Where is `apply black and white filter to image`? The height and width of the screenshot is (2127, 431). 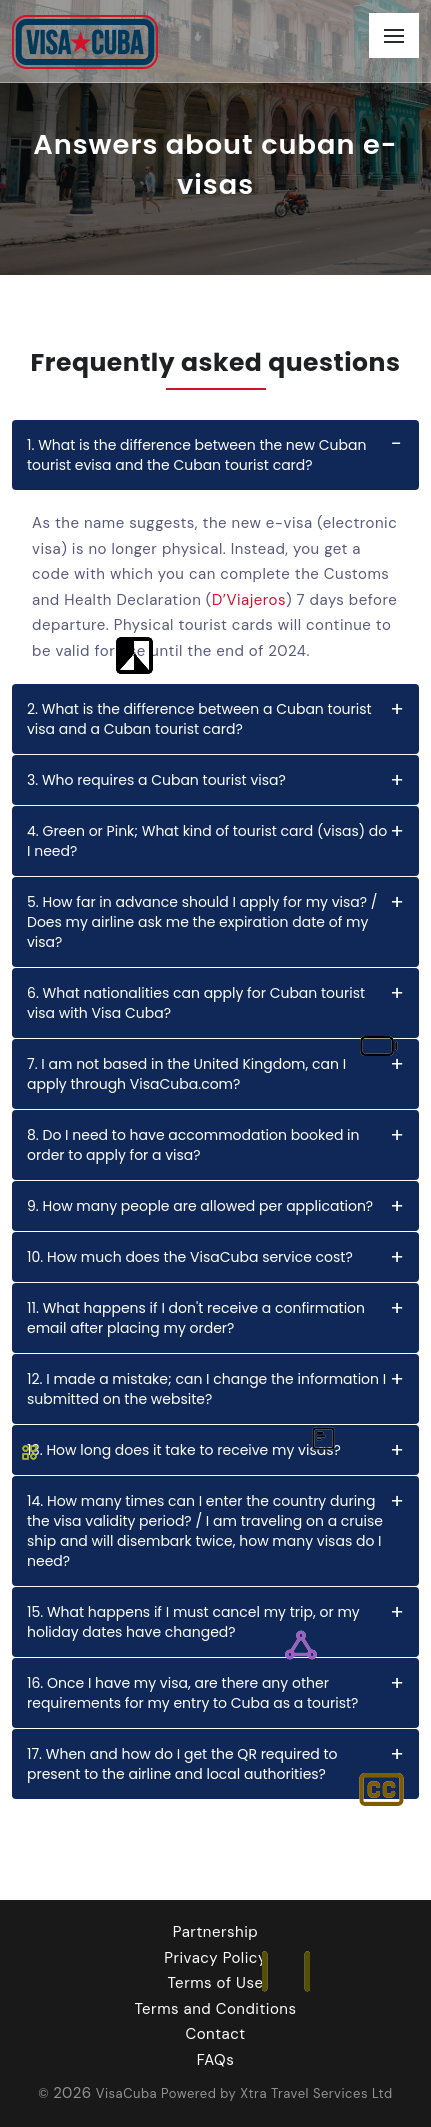
apply black and white filter to image is located at coordinates (134, 655).